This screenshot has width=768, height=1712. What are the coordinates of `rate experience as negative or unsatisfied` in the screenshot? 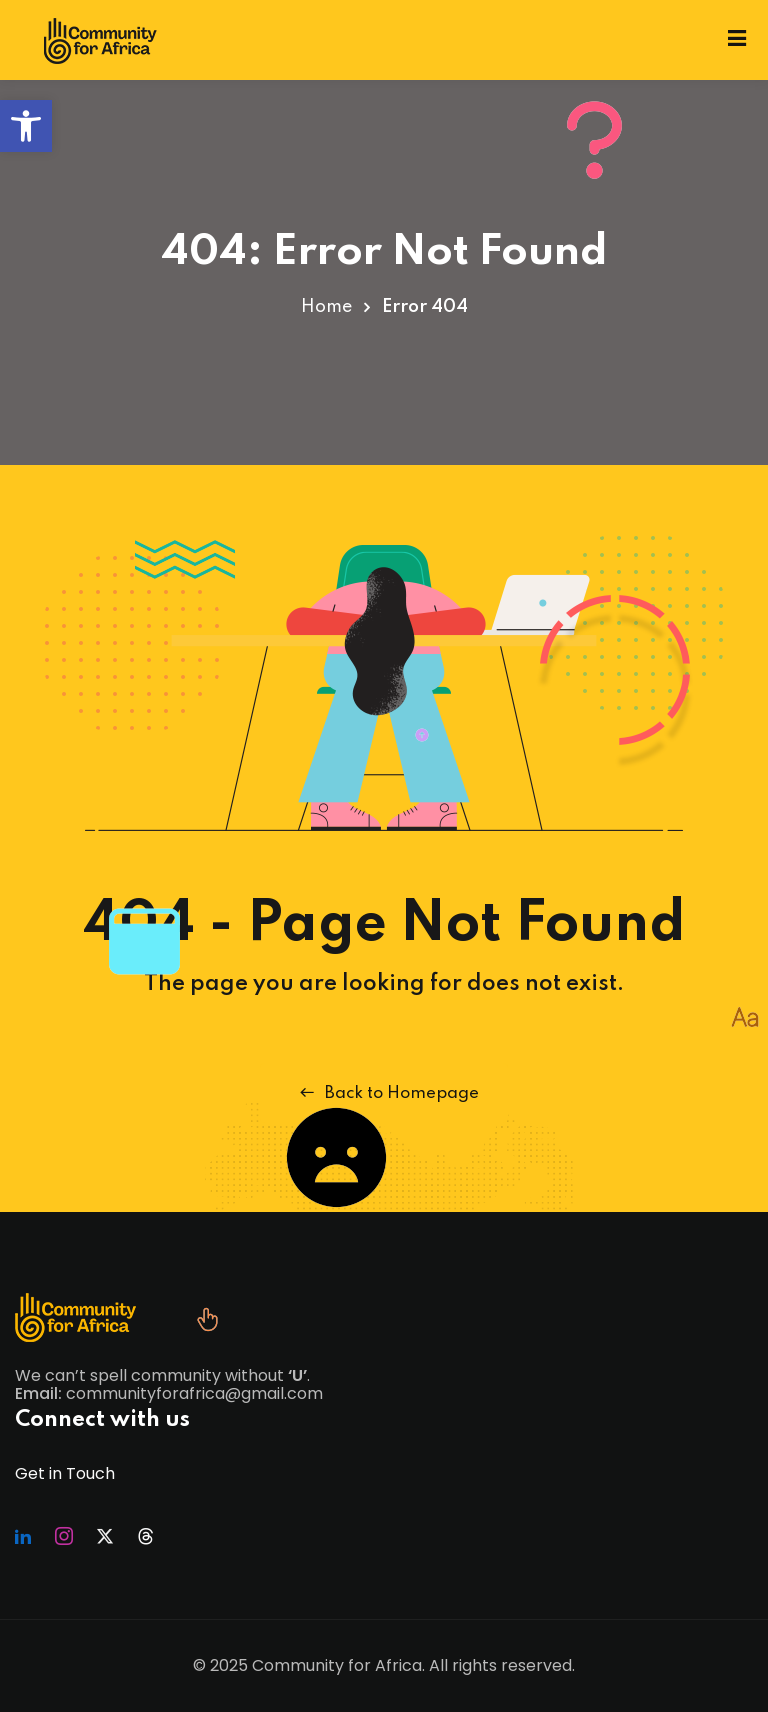 It's located at (336, 1157).